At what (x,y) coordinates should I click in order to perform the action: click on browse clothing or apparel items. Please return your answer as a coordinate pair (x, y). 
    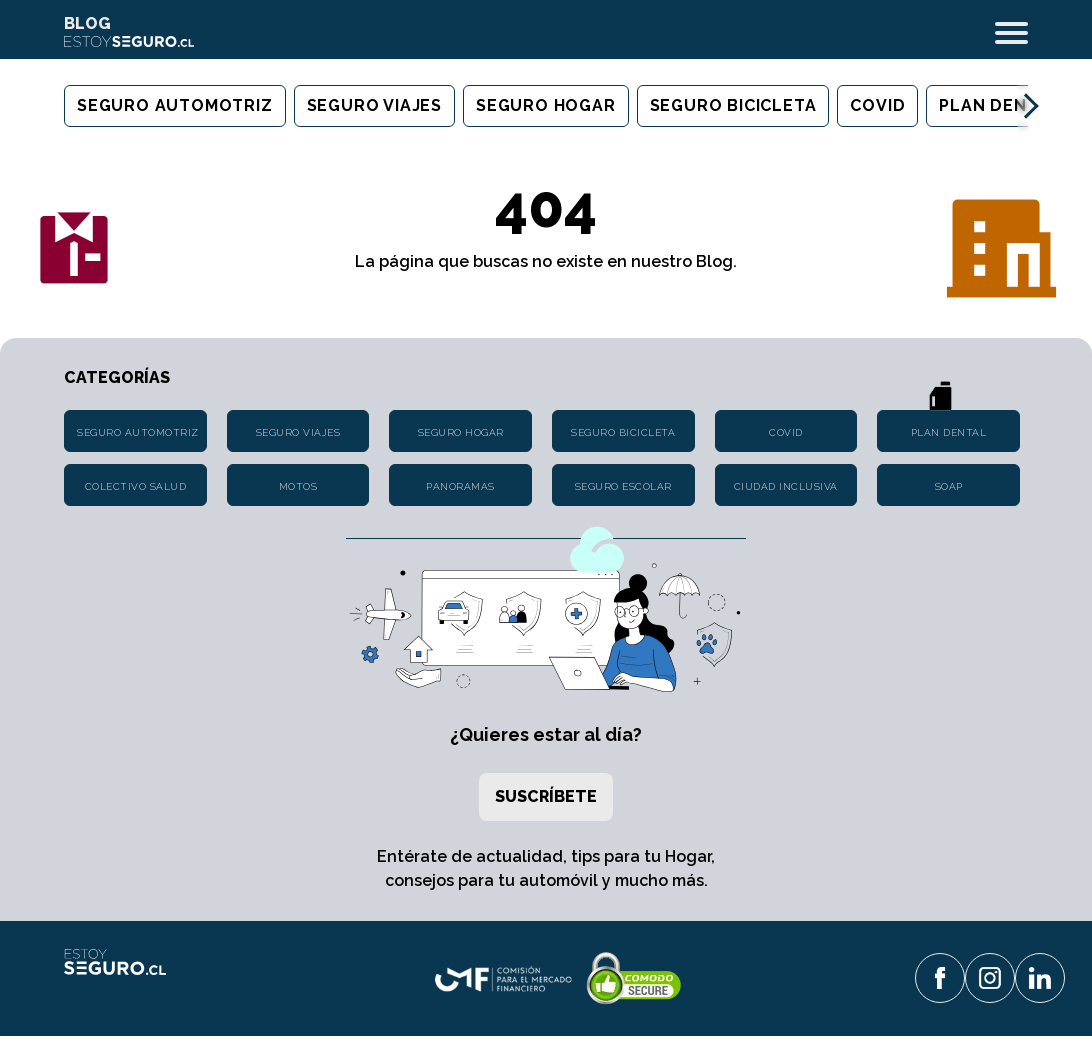
    Looking at the image, I should click on (74, 246).